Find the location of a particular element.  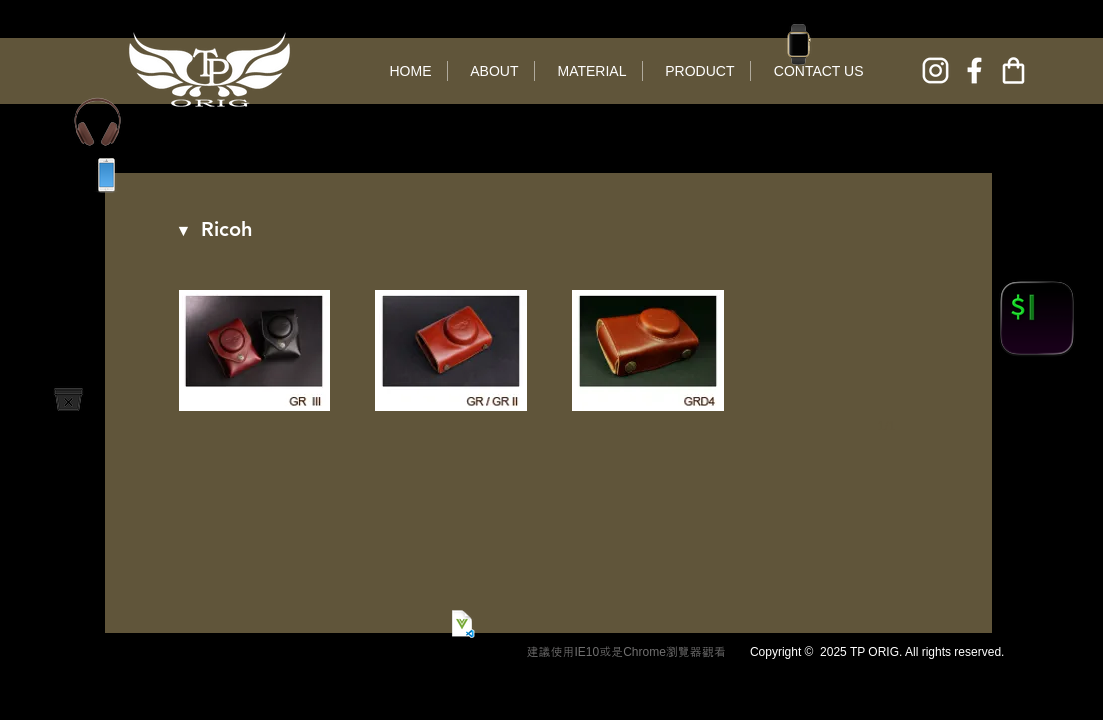

open a Vue.js file in Visual Studio Code is located at coordinates (462, 624).